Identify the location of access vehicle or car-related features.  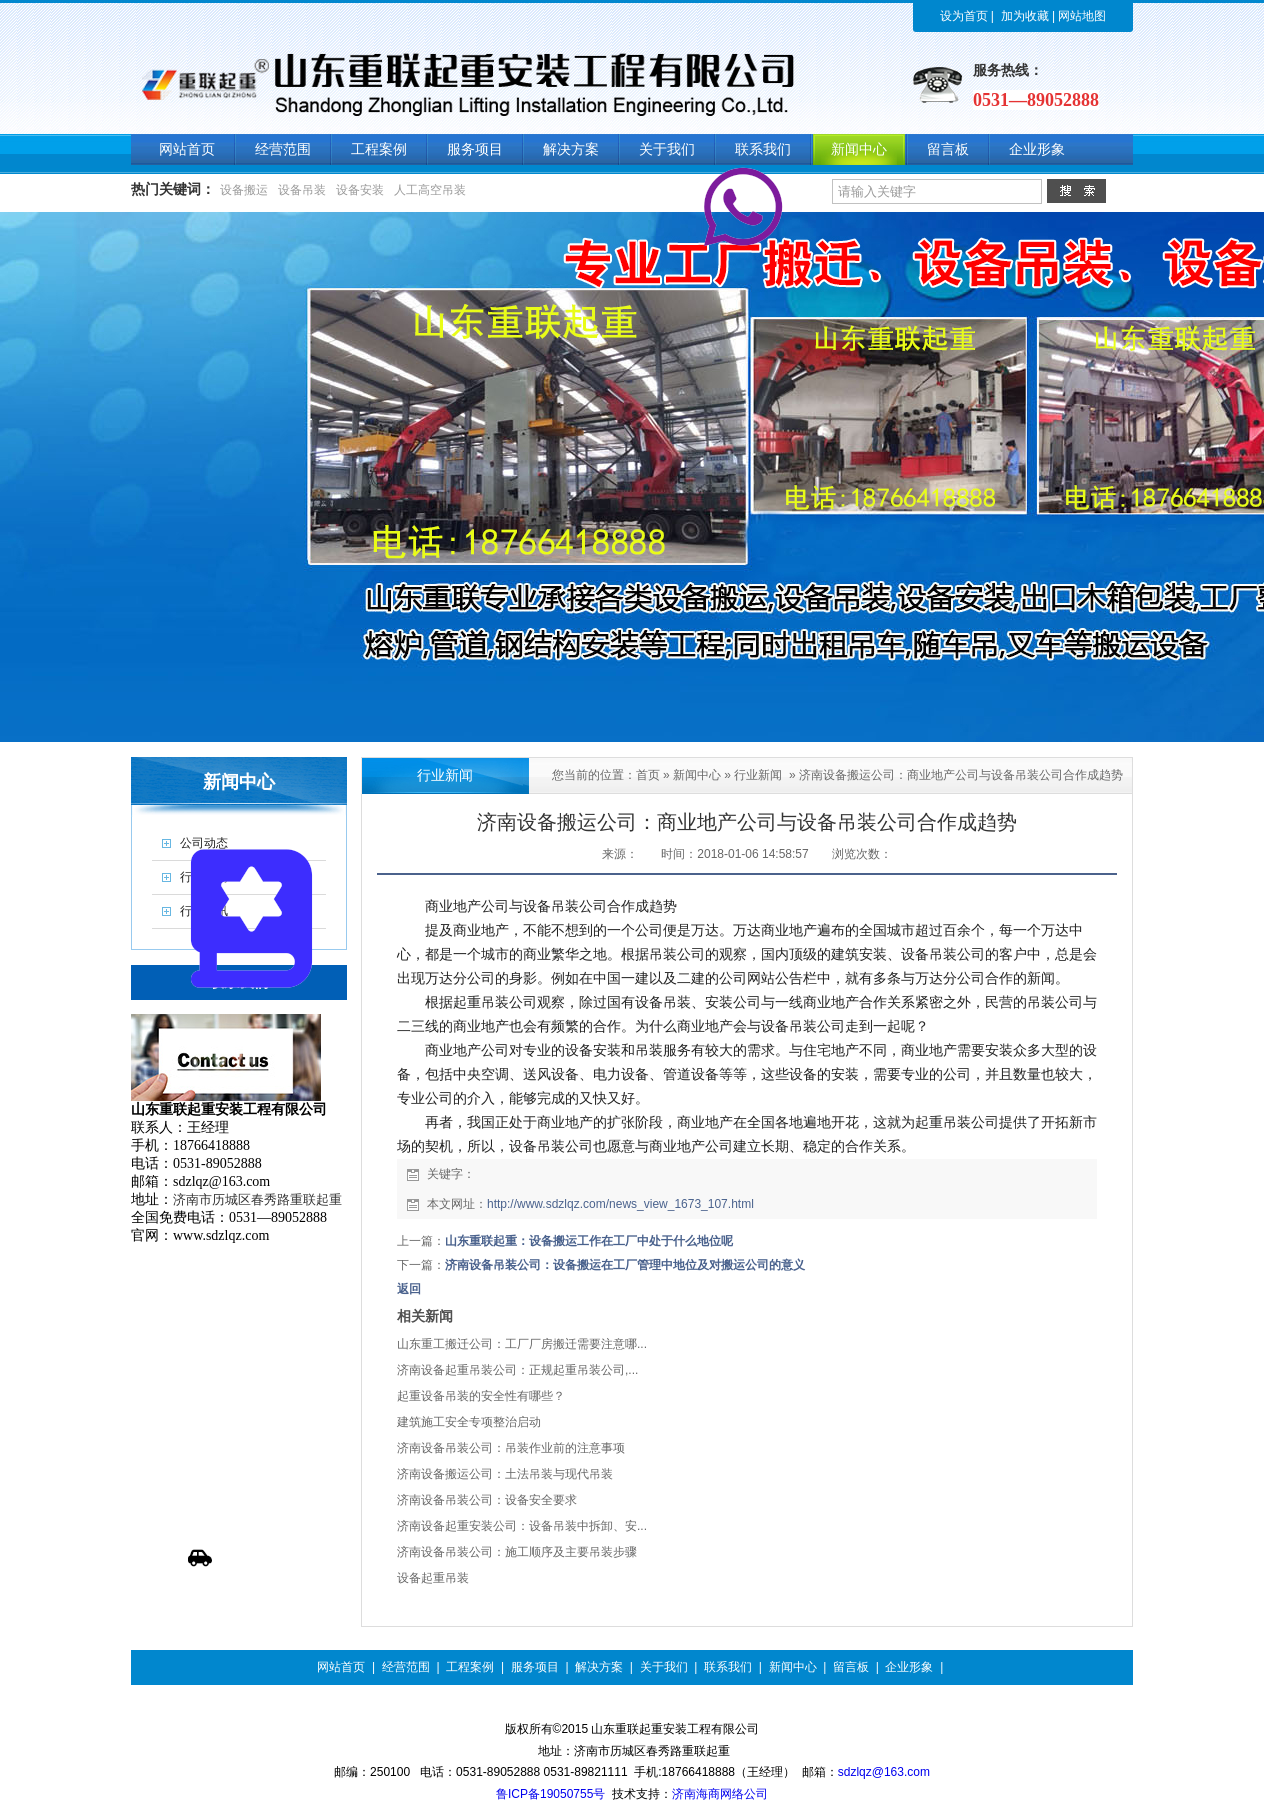
(200, 1558).